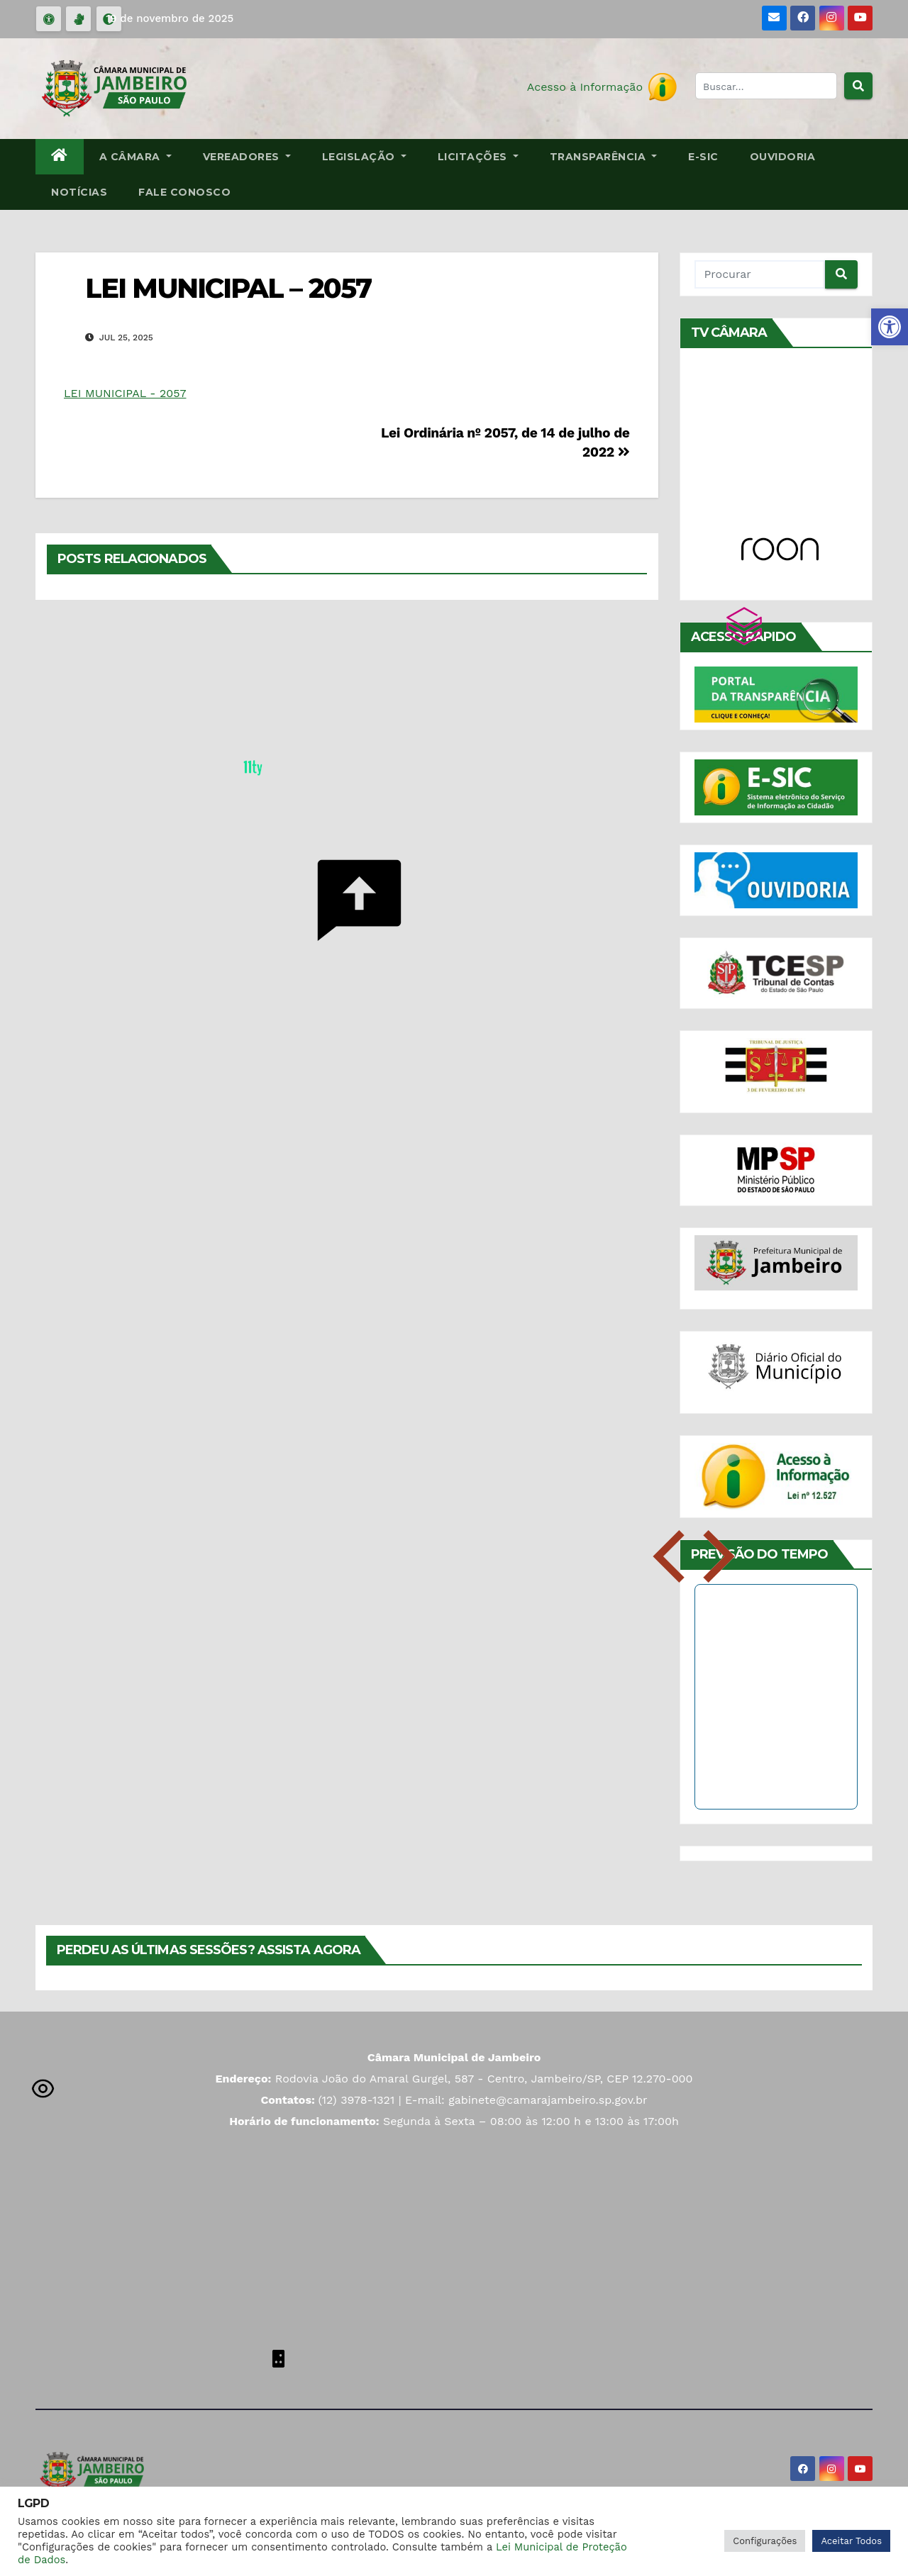 This screenshot has width=908, height=2576. I want to click on open the roon music player app, so click(780, 549).